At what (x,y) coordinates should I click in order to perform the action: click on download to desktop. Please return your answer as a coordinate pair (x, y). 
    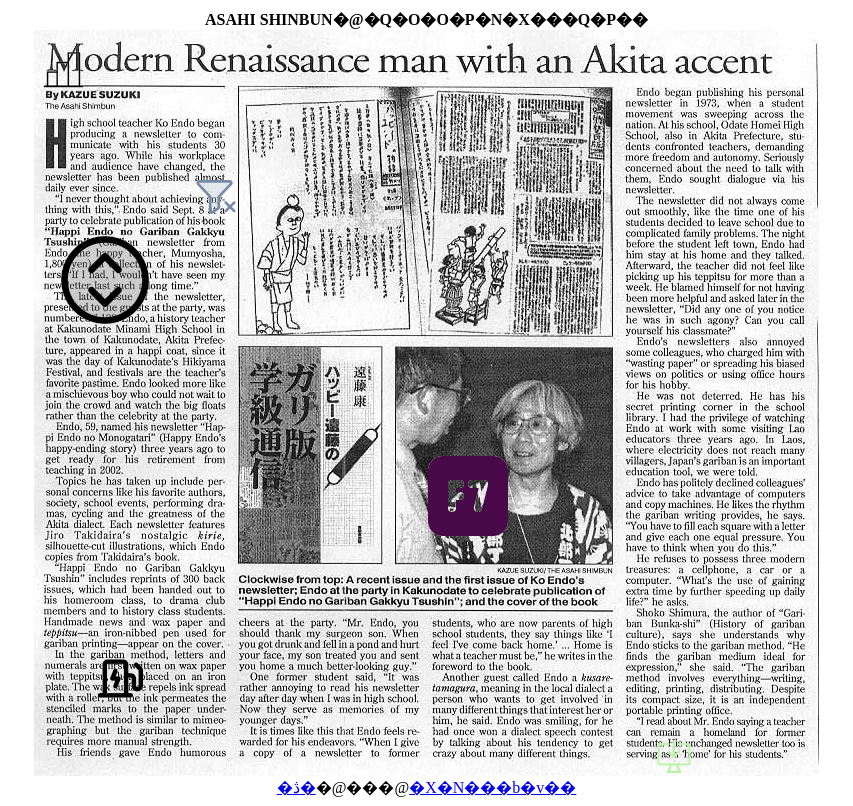
    Looking at the image, I should click on (674, 758).